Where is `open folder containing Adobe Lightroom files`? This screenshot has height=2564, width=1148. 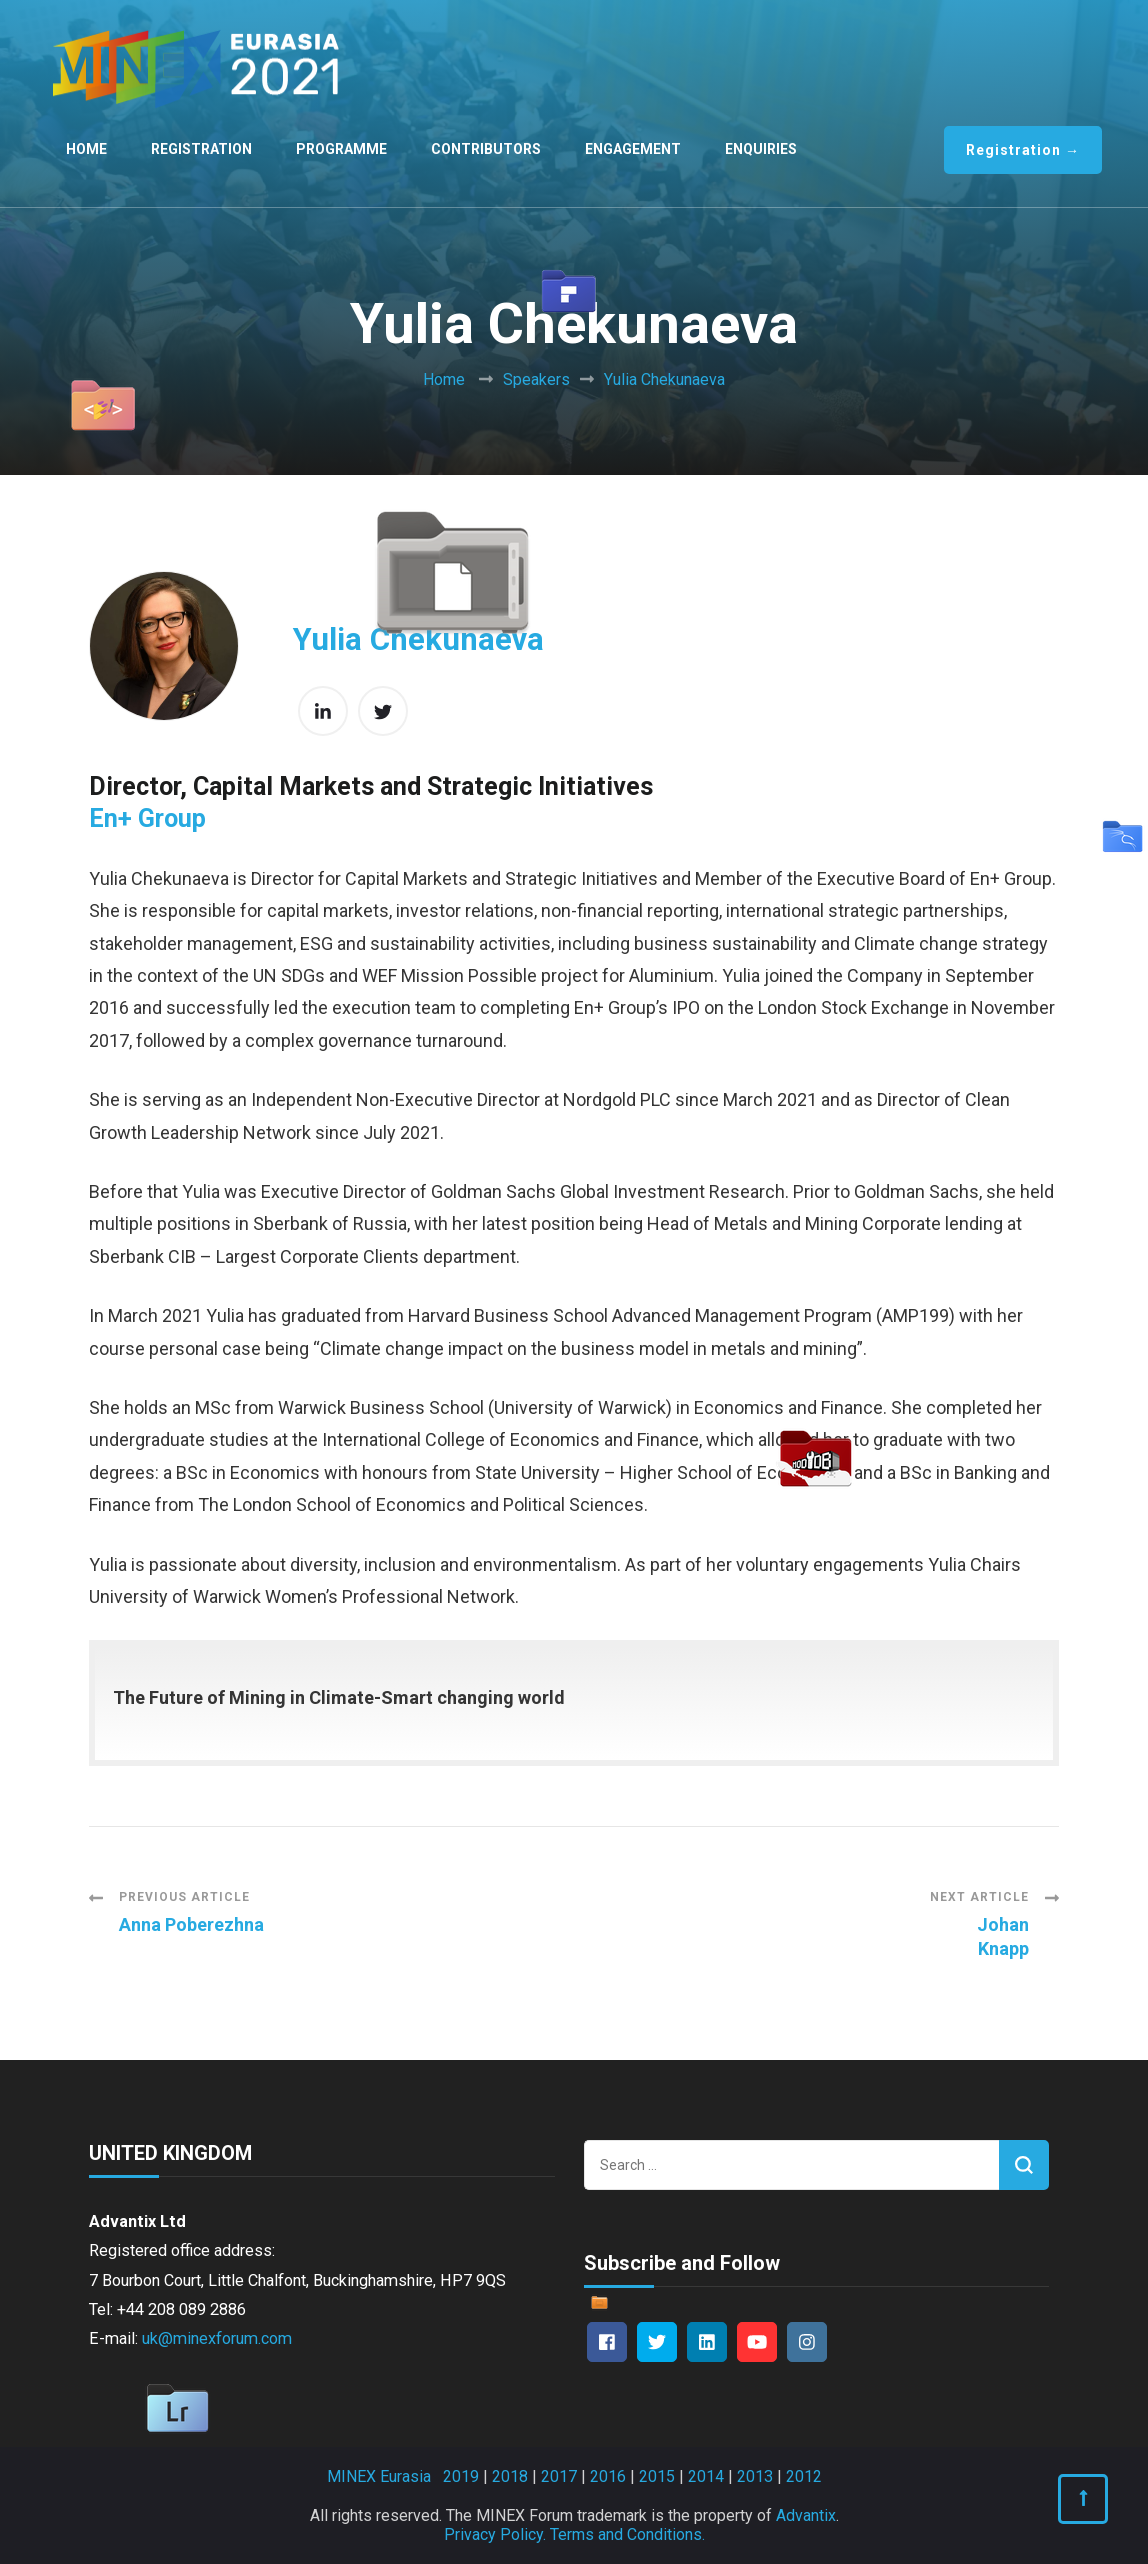 open folder containing Adobe Lightroom files is located at coordinates (177, 2409).